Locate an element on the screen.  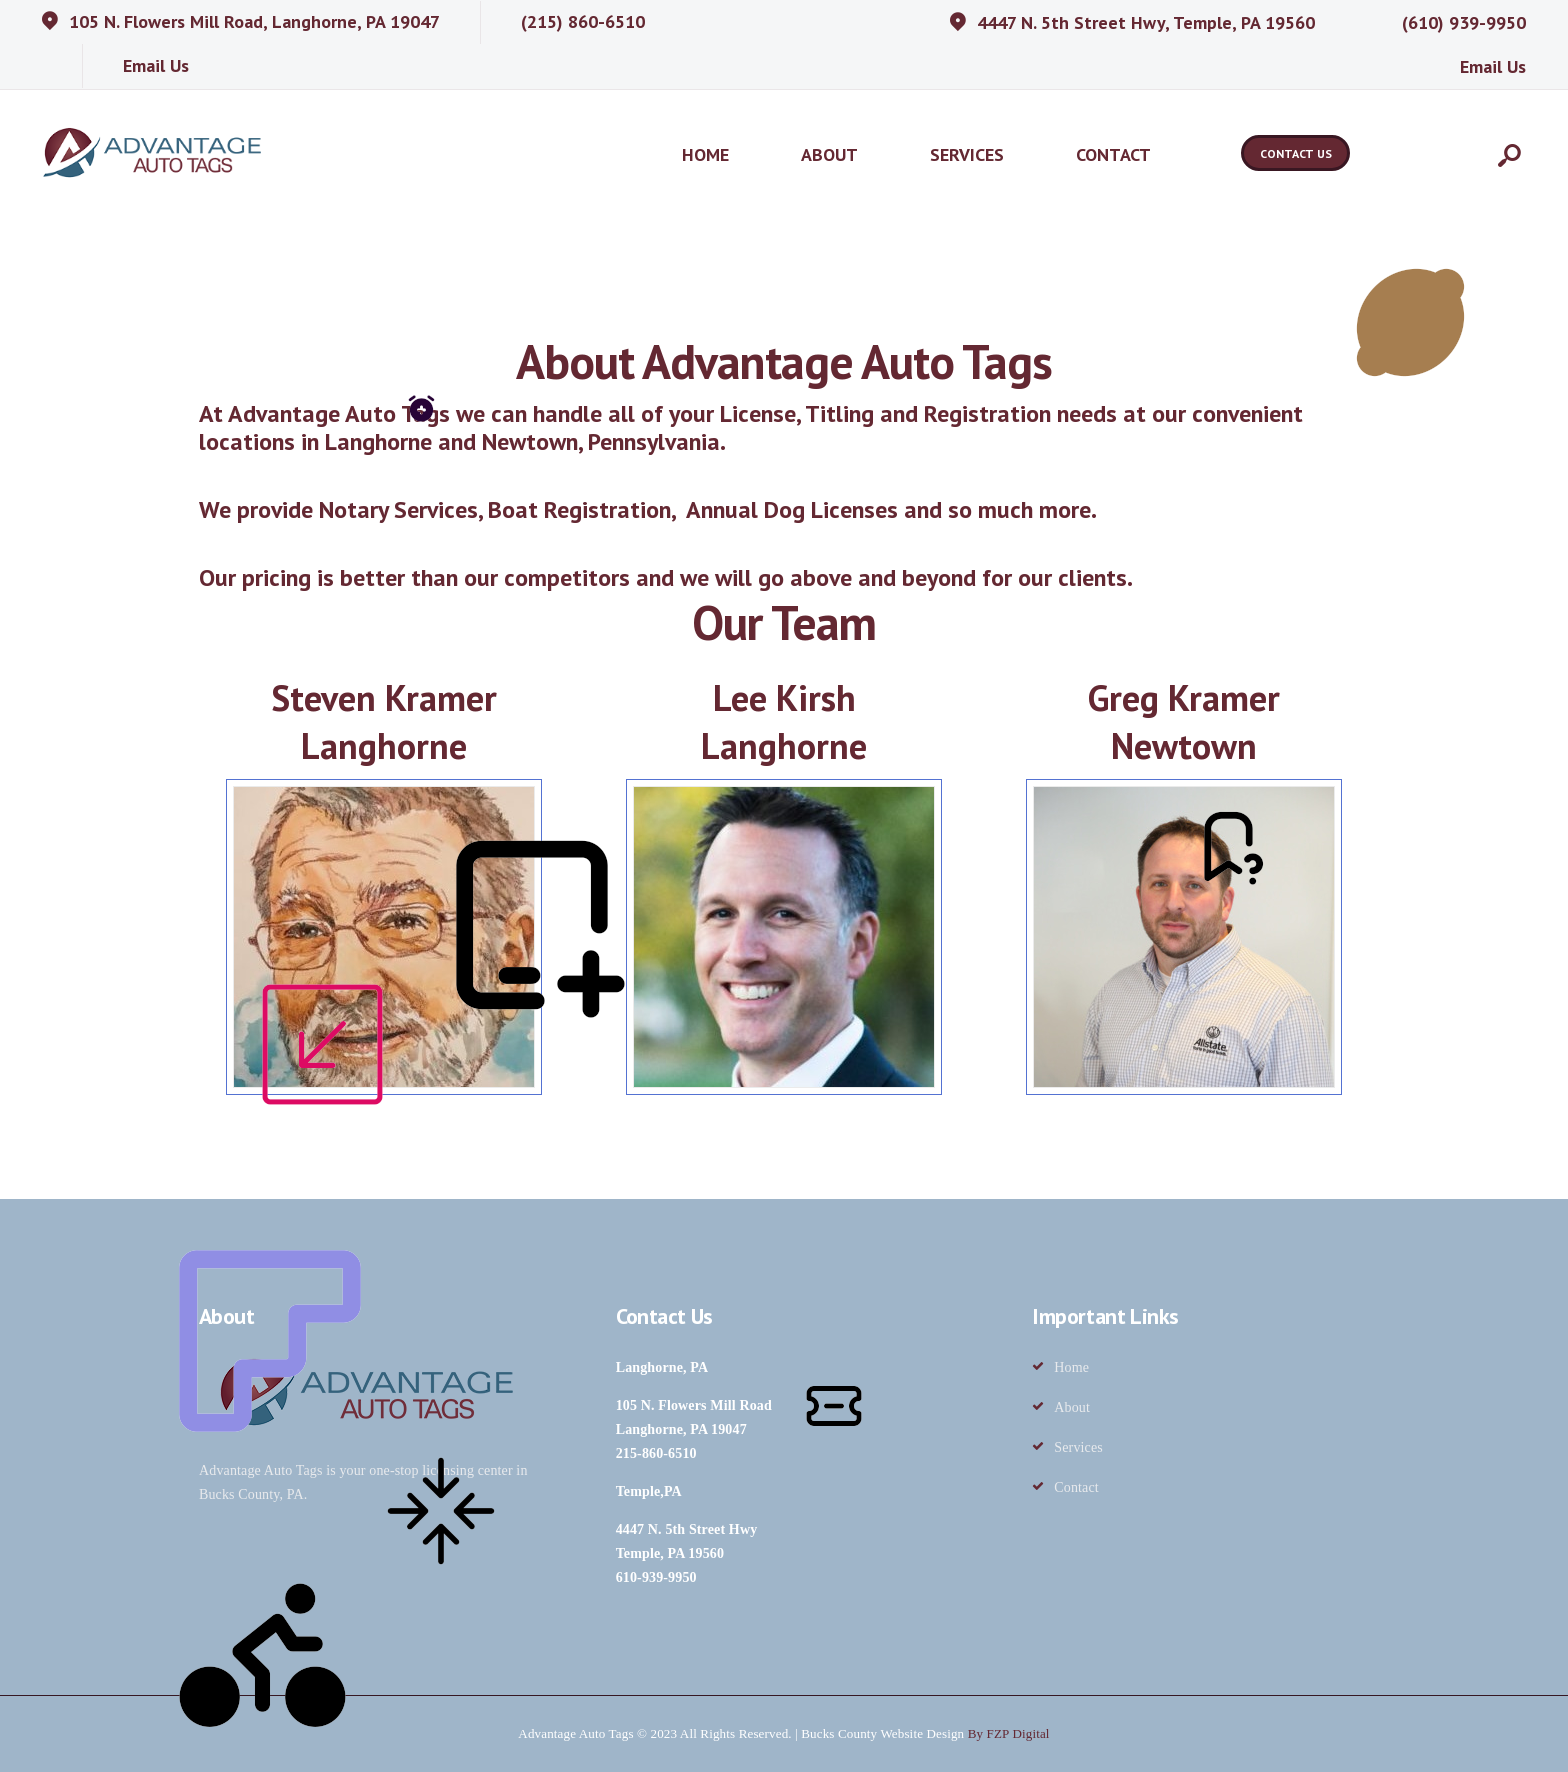
remove a ticket from your collection is located at coordinates (834, 1406).